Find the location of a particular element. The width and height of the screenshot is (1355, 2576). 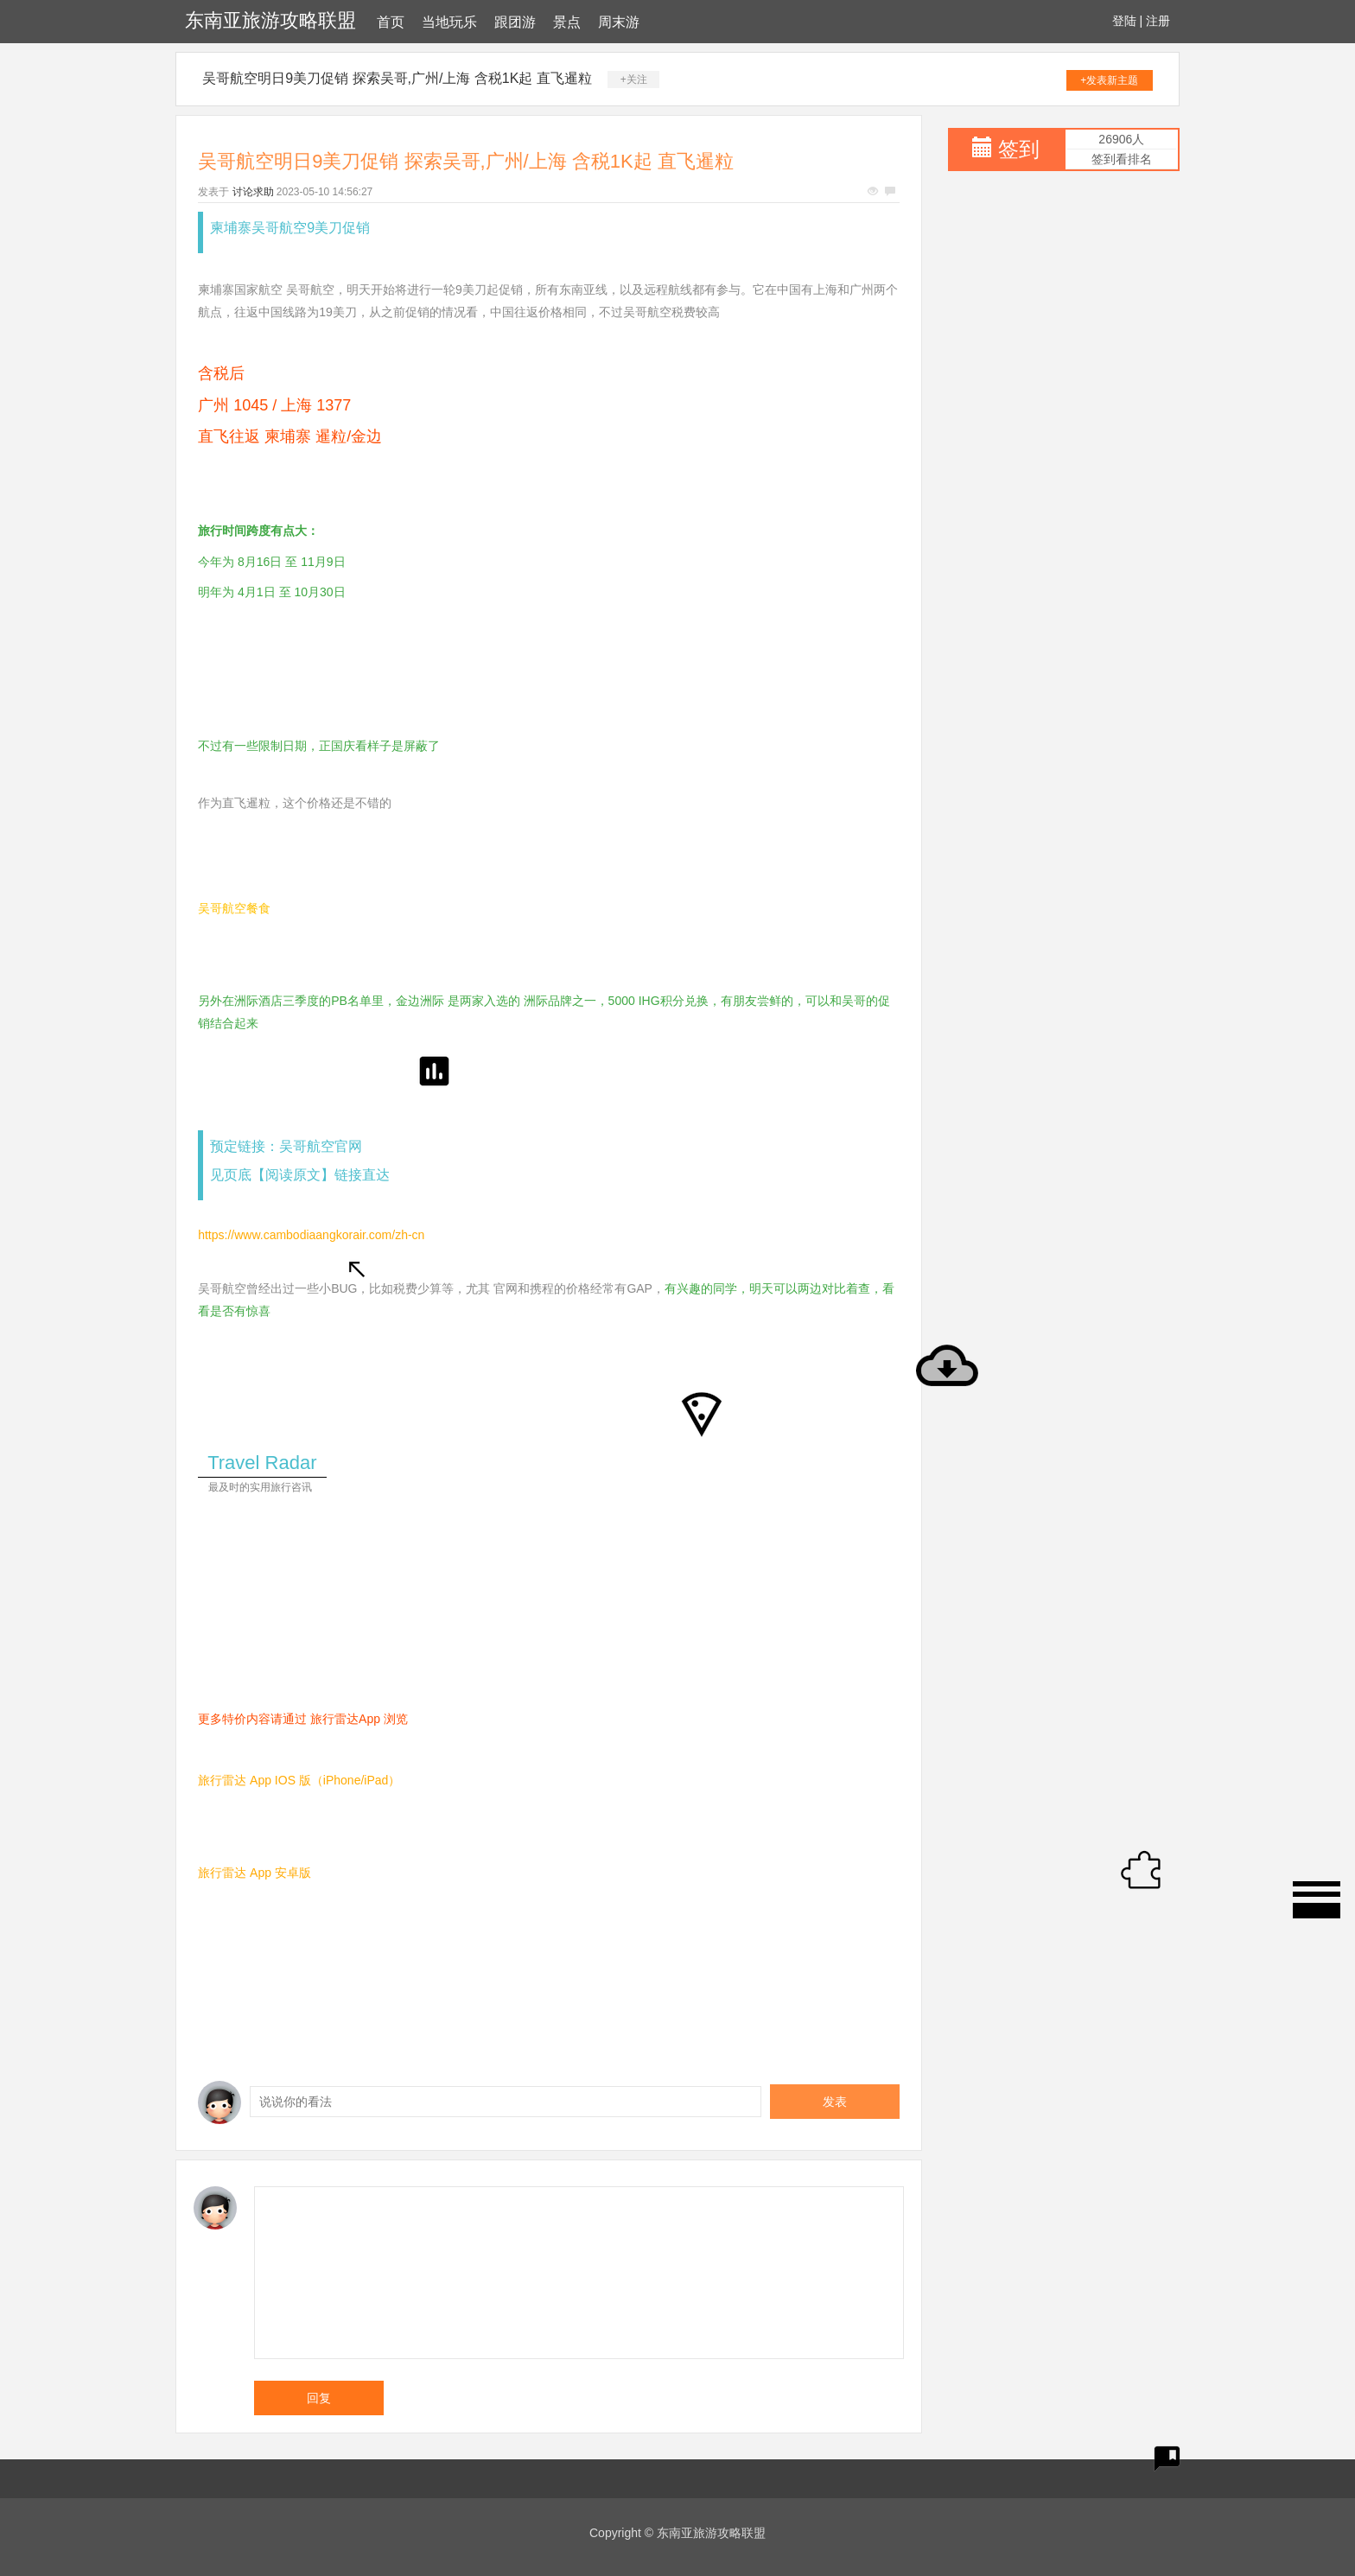

access plugins or extensions is located at coordinates (1142, 1871).